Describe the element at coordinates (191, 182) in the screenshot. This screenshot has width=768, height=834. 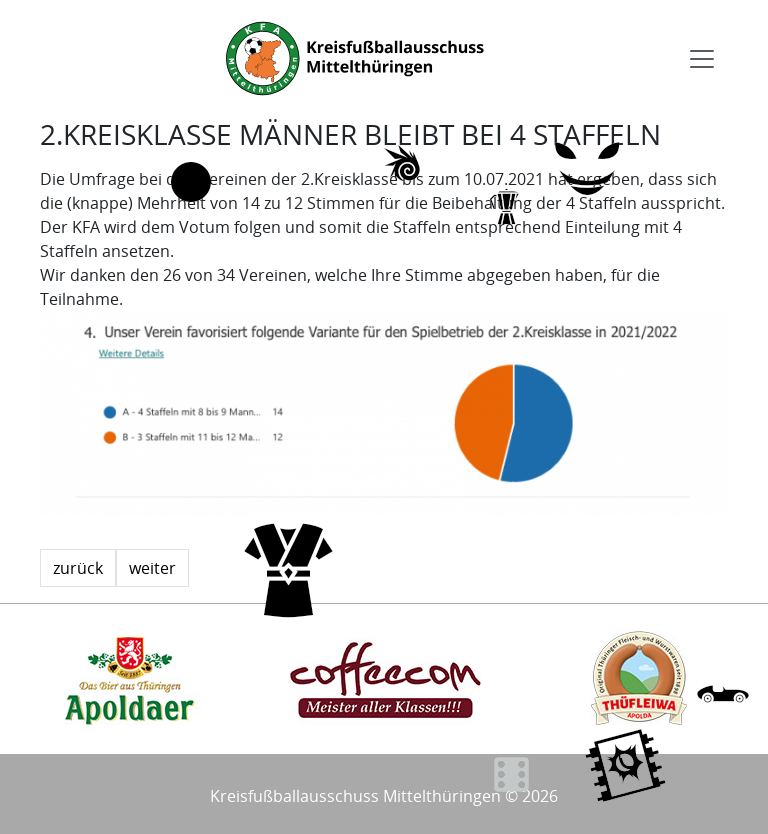
I see `unselected or inactive status indicator` at that location.